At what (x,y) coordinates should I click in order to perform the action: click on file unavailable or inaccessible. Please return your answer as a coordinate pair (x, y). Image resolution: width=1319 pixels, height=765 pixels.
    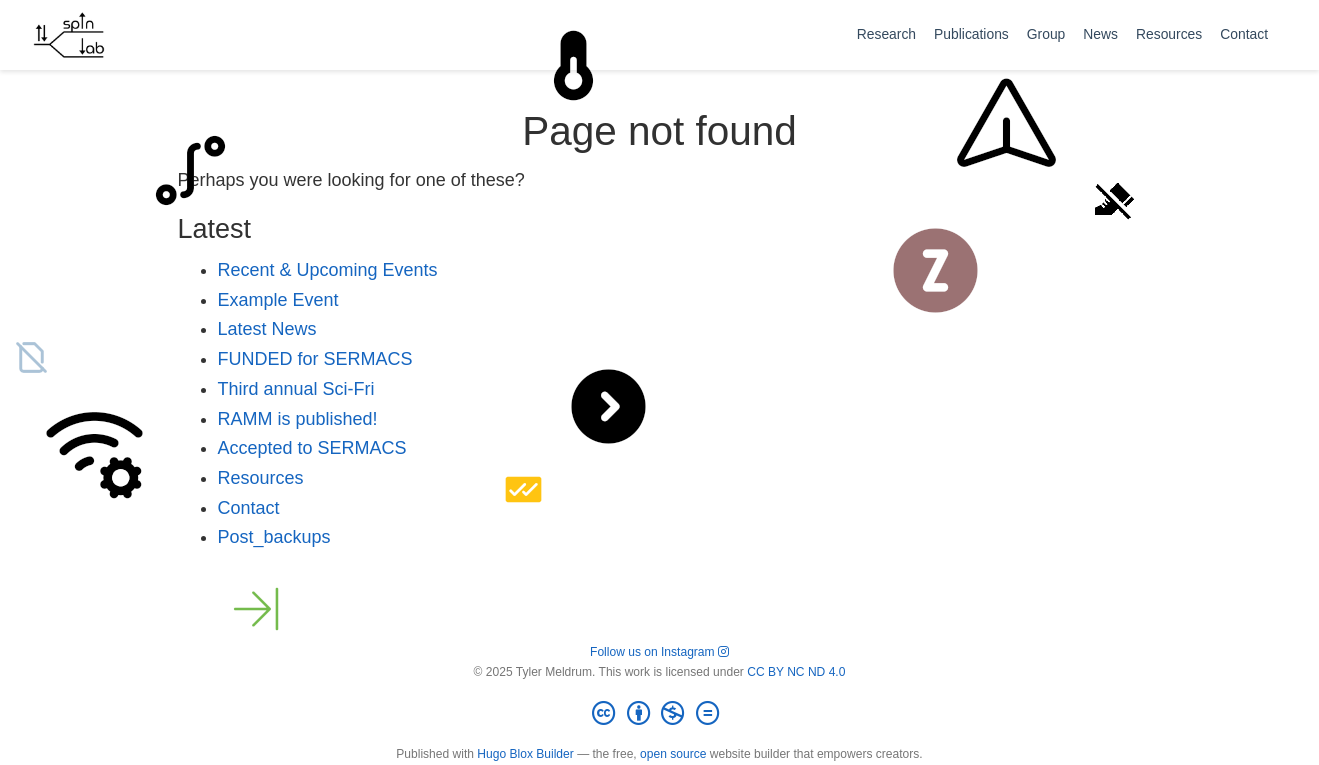
    Looking at the image, I should click on (31, 357).